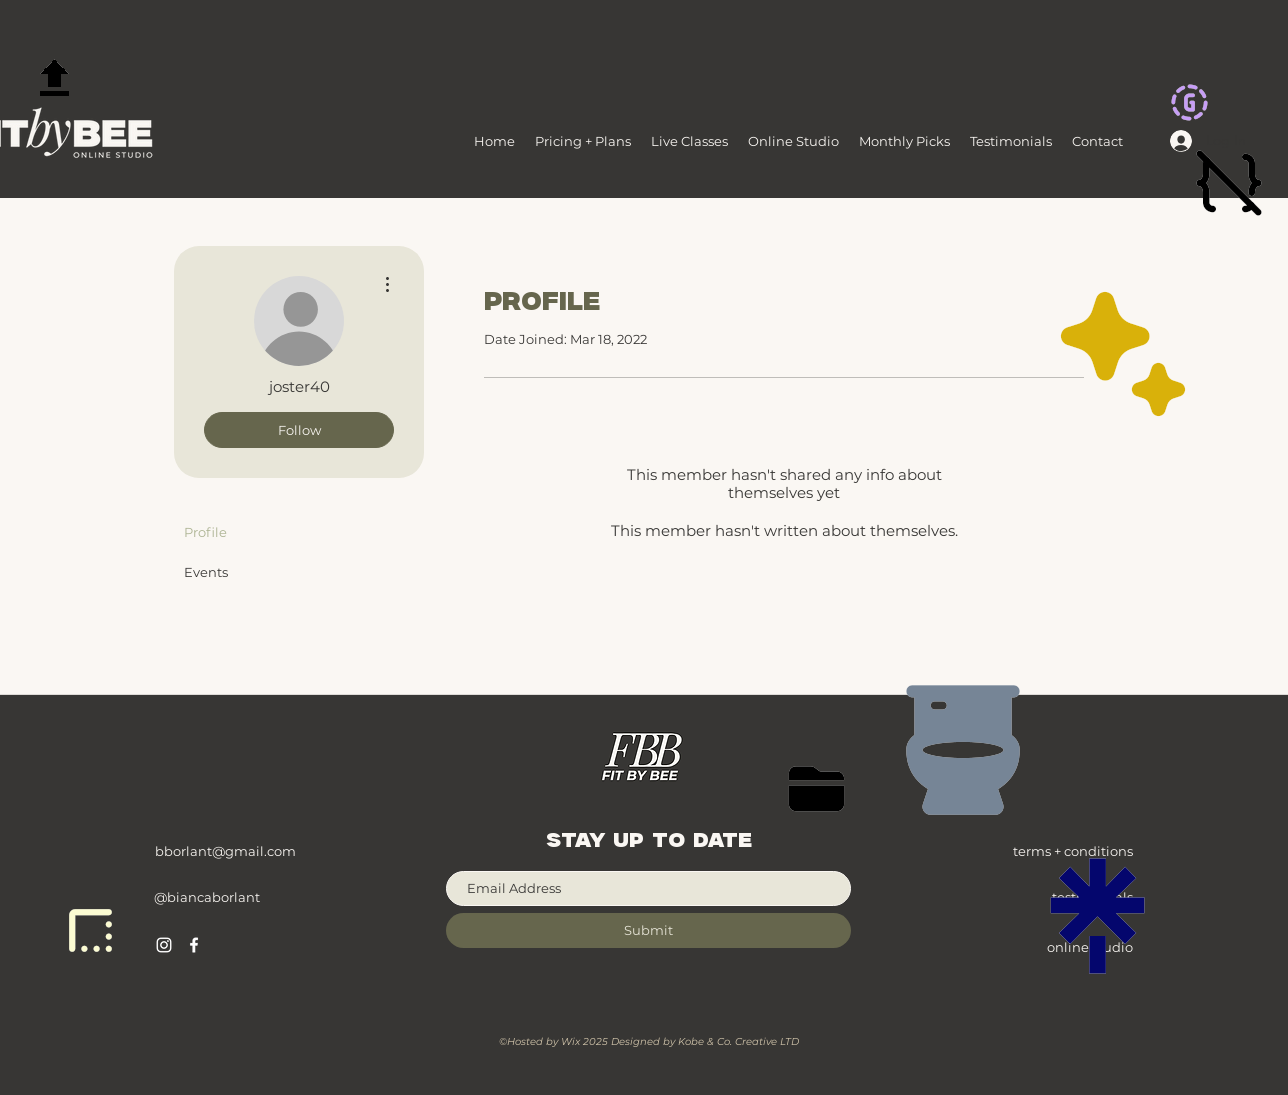 The height and width of the screenshot is (1095, 1288). Describe the element at coordinates (1229, 183) in the screenshot. I see `disable code formatting or syntax highlighting` at that location.